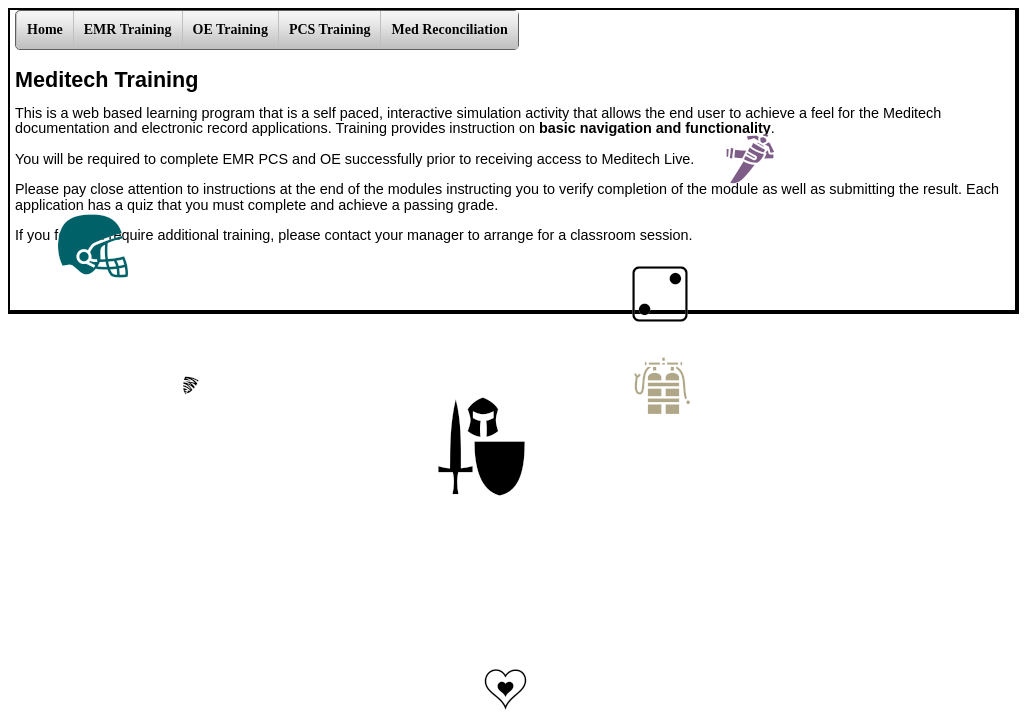  Describe the element at coordinates (481, 447) in the screenshot. I see `access your equipment or inventory` at that location.